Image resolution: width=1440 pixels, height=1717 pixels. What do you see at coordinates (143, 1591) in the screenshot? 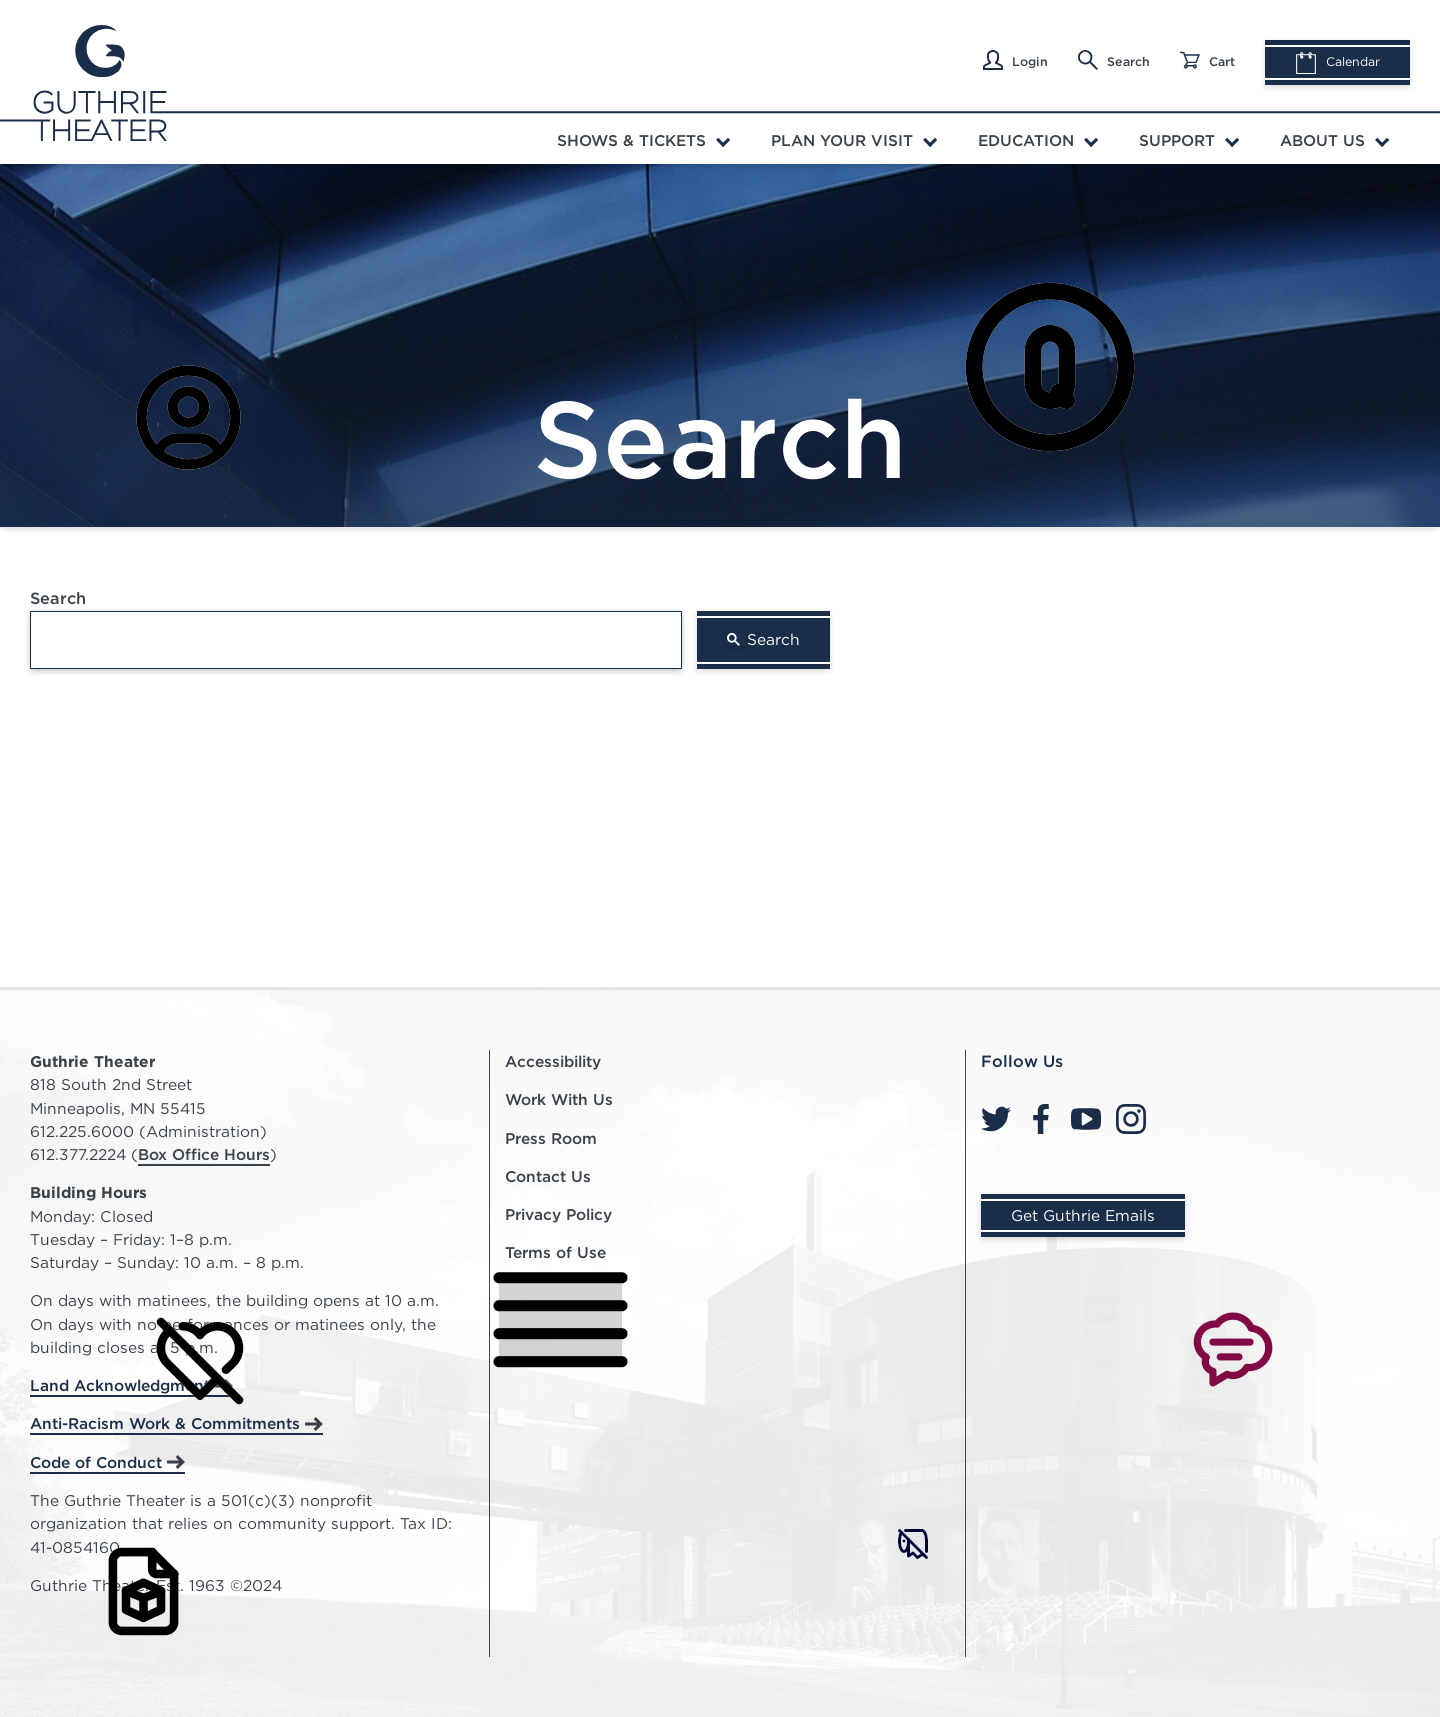
I see `open a 3d model file` at bounding box center [143, 1591].